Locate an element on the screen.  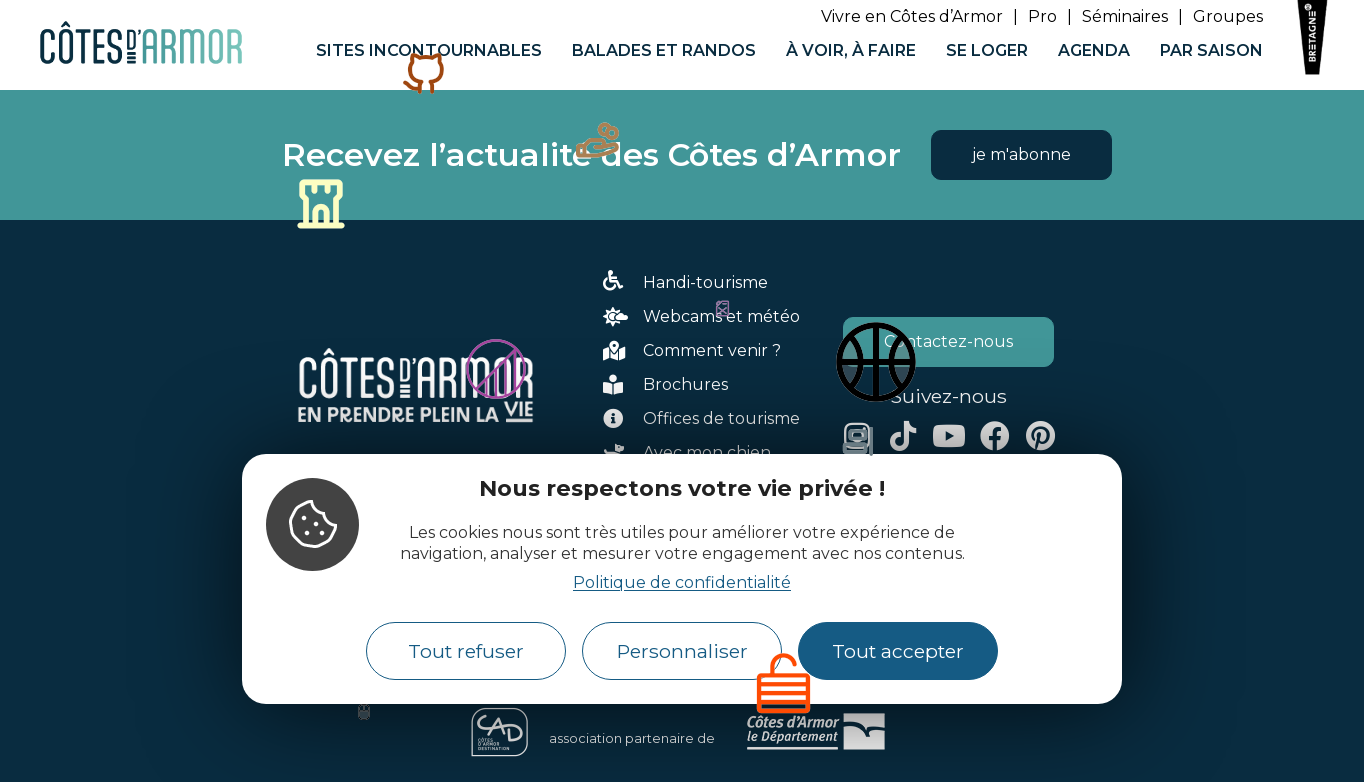
mouse input device indicator is located at coordinates (364, 712).